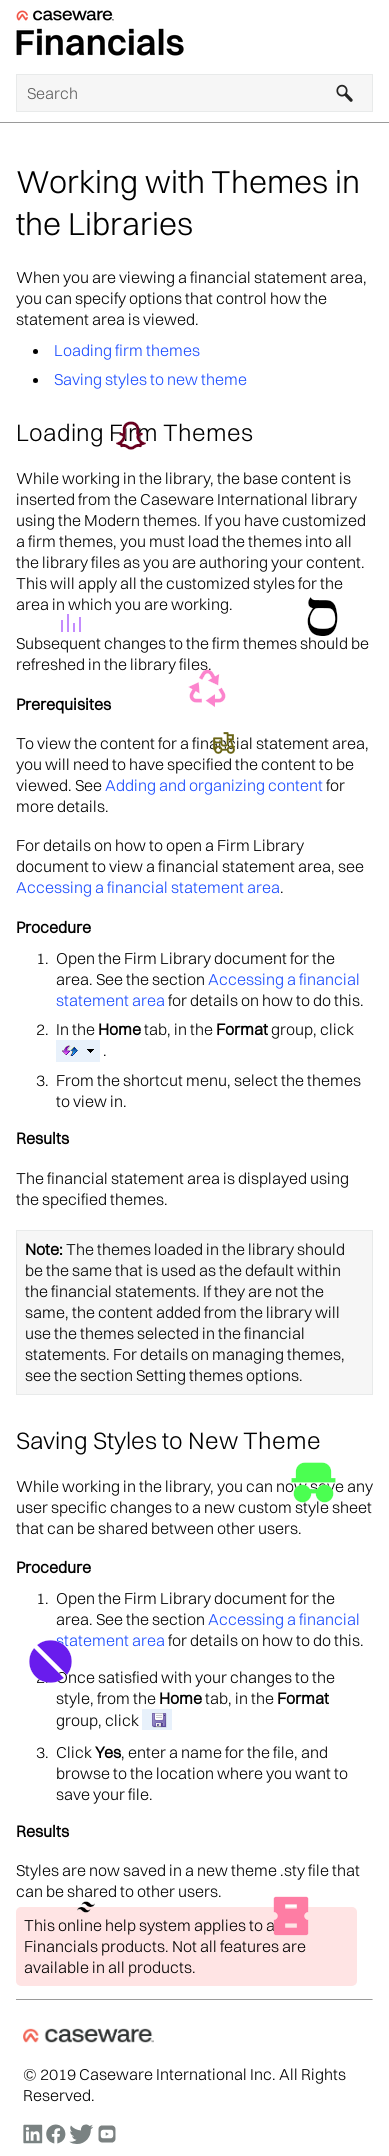 The width and height of the screenshot is (389, 2156). I want to click on apply a coupon or discount code, so click(291, 1916).